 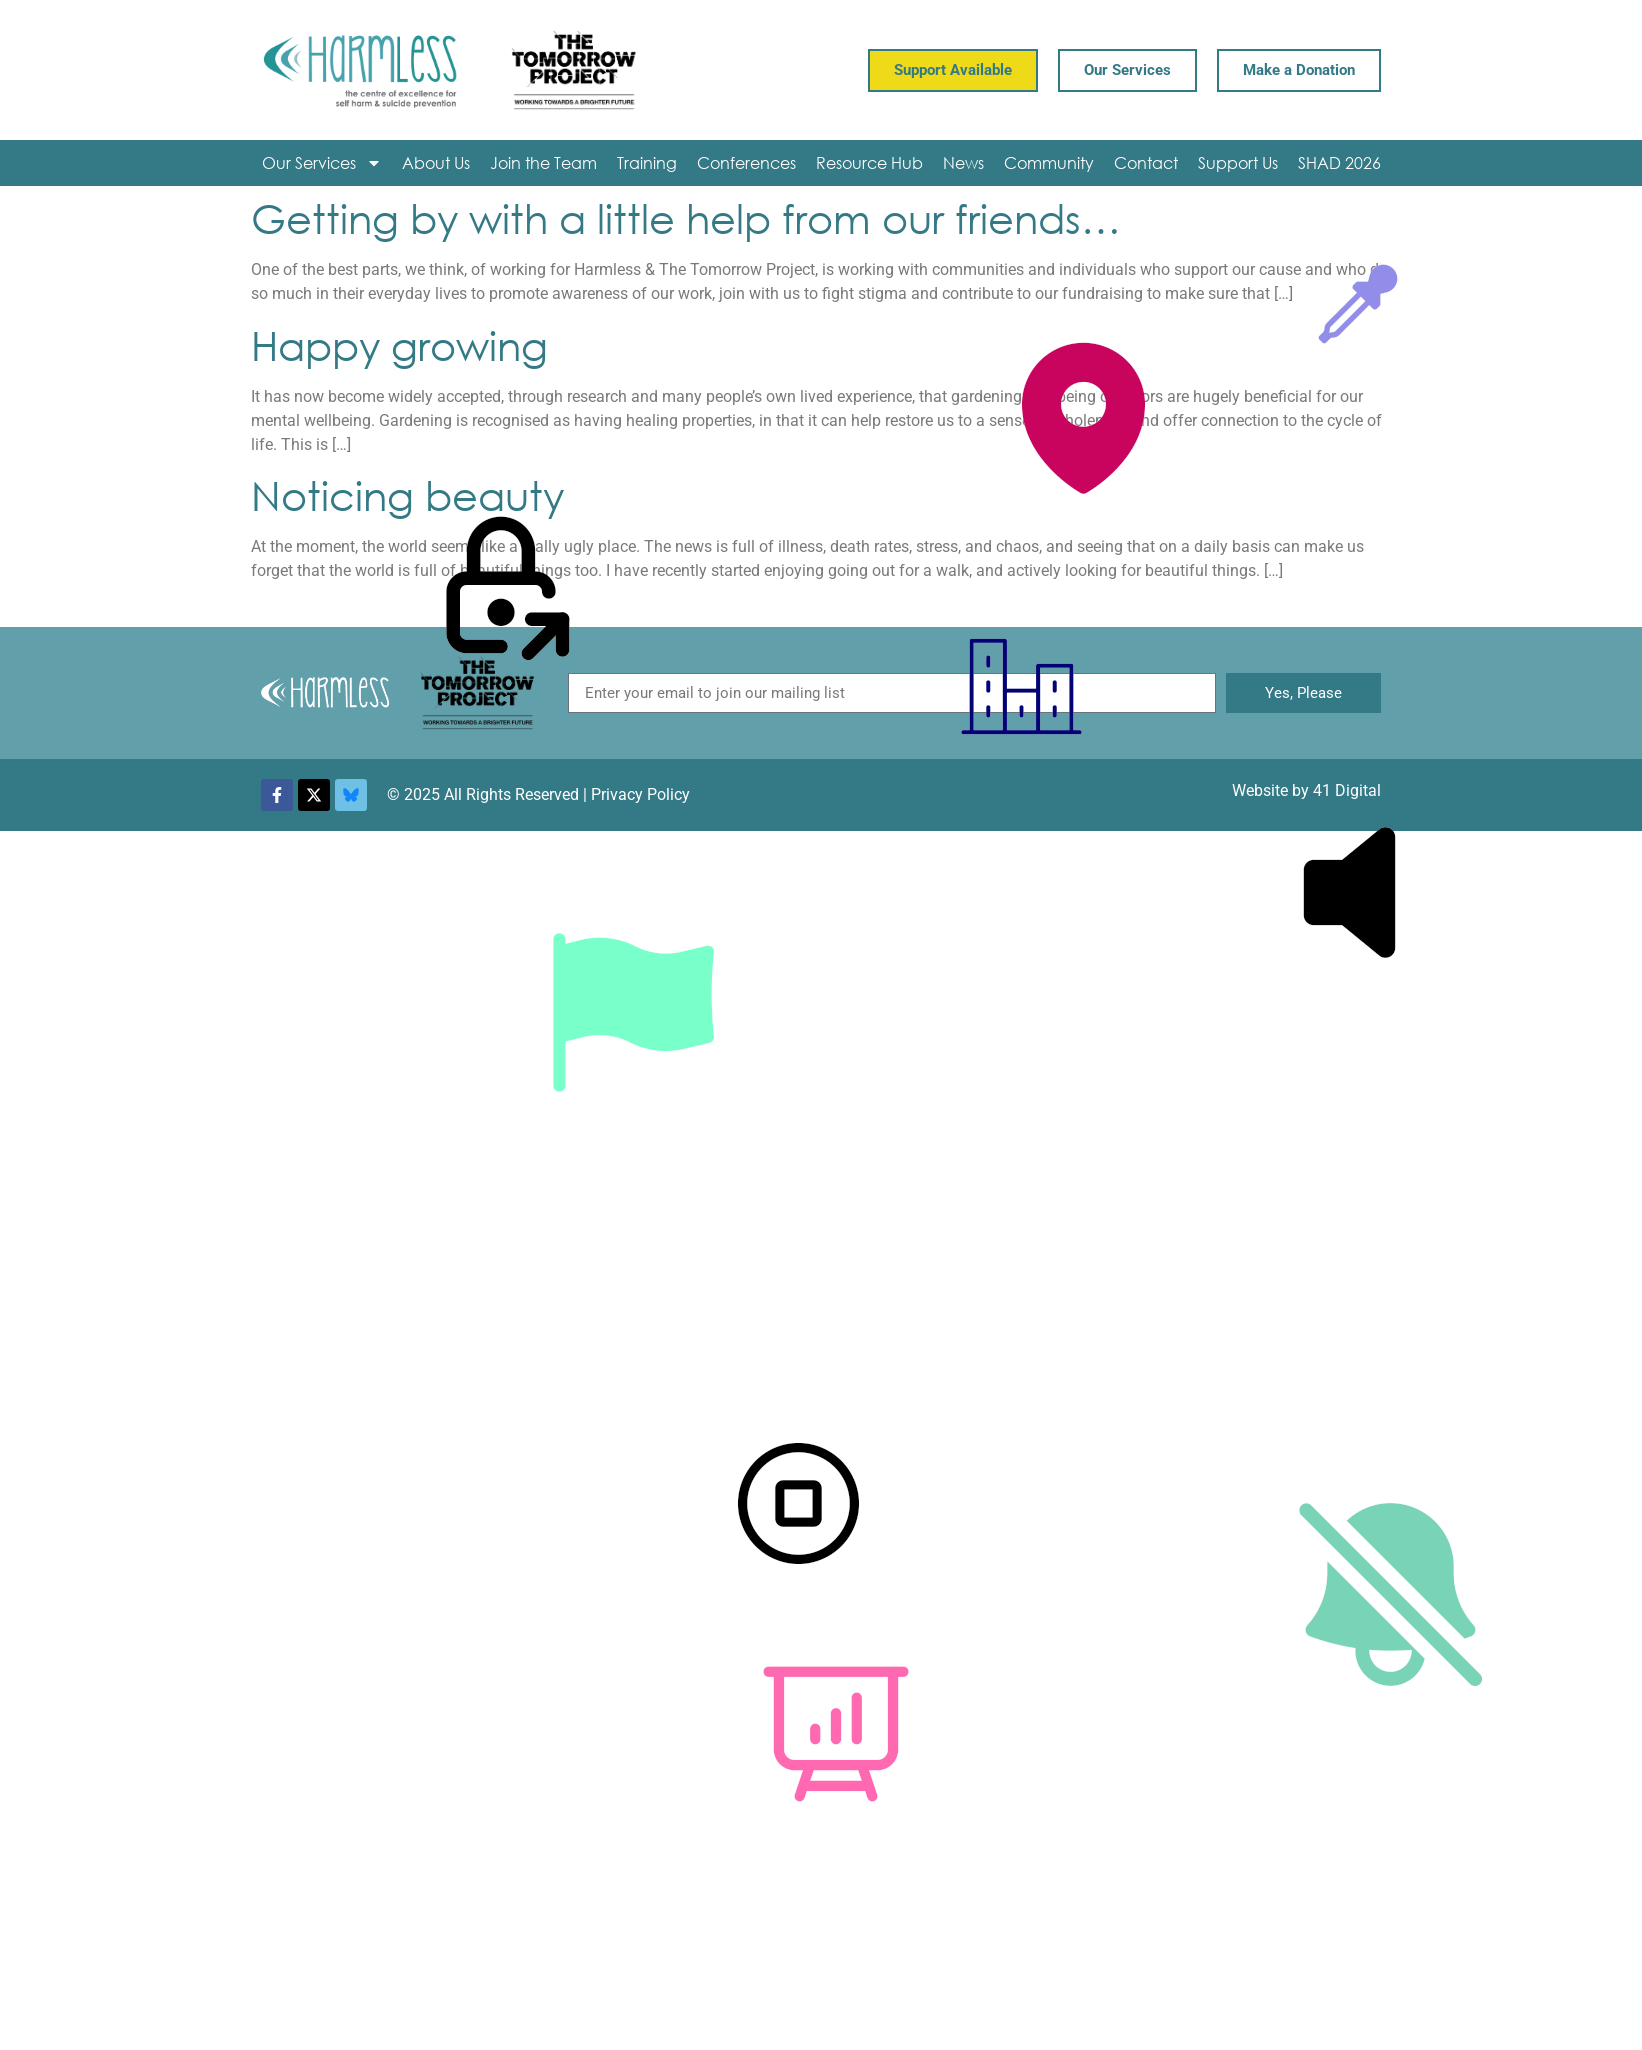 I want to click on view location on map, so click(x=1083, y=415).